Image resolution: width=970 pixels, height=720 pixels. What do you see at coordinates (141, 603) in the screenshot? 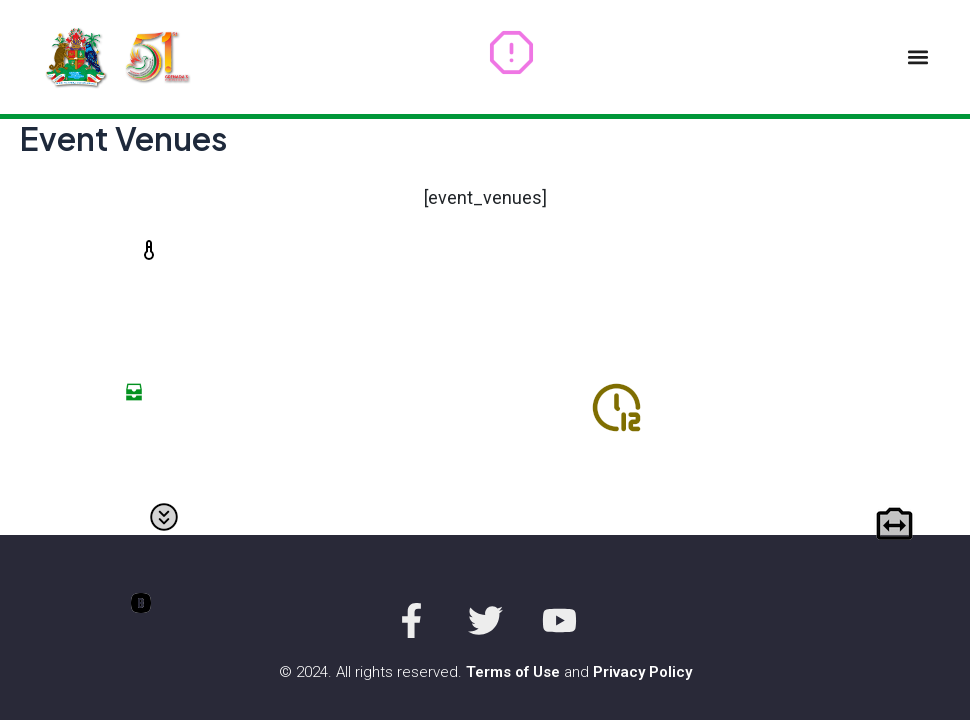
I see `apply bold formatting to text` at bounding box center [141, 603].